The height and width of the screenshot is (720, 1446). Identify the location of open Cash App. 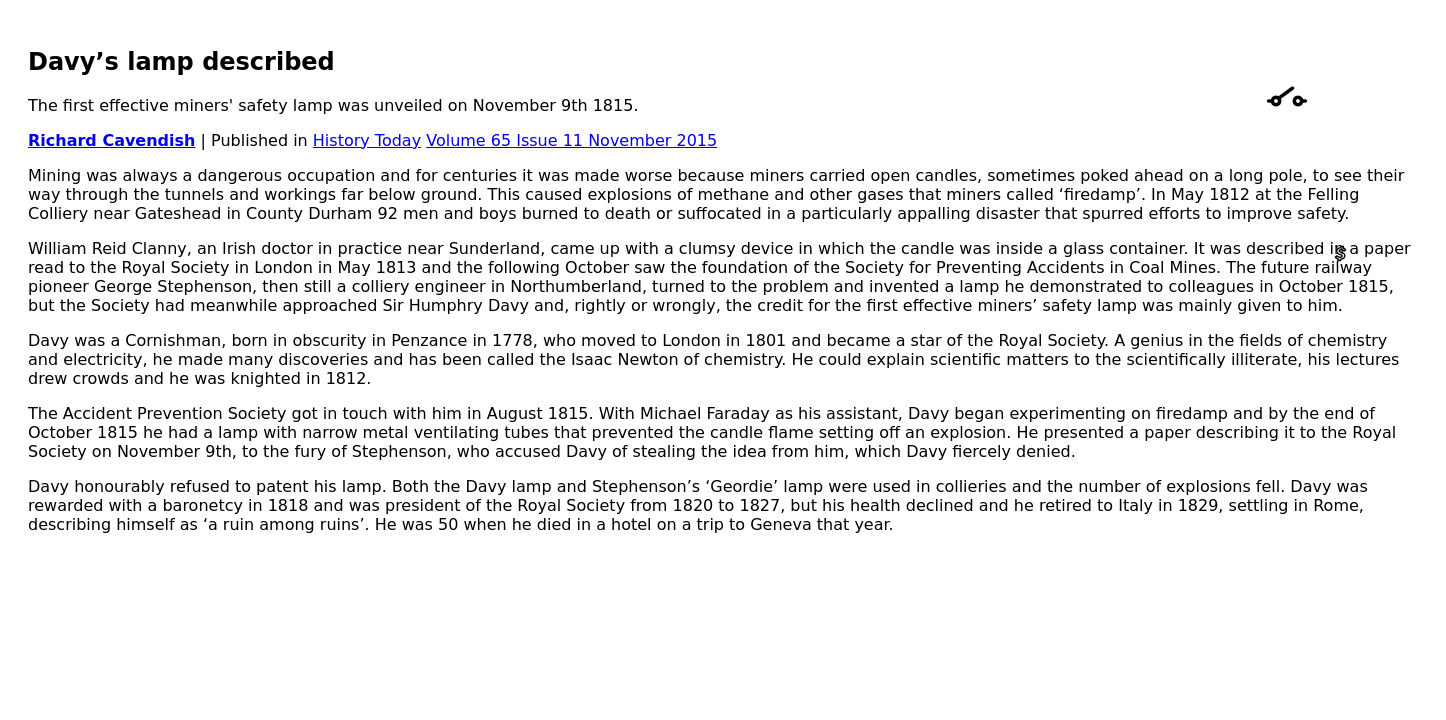
(1340, 253).